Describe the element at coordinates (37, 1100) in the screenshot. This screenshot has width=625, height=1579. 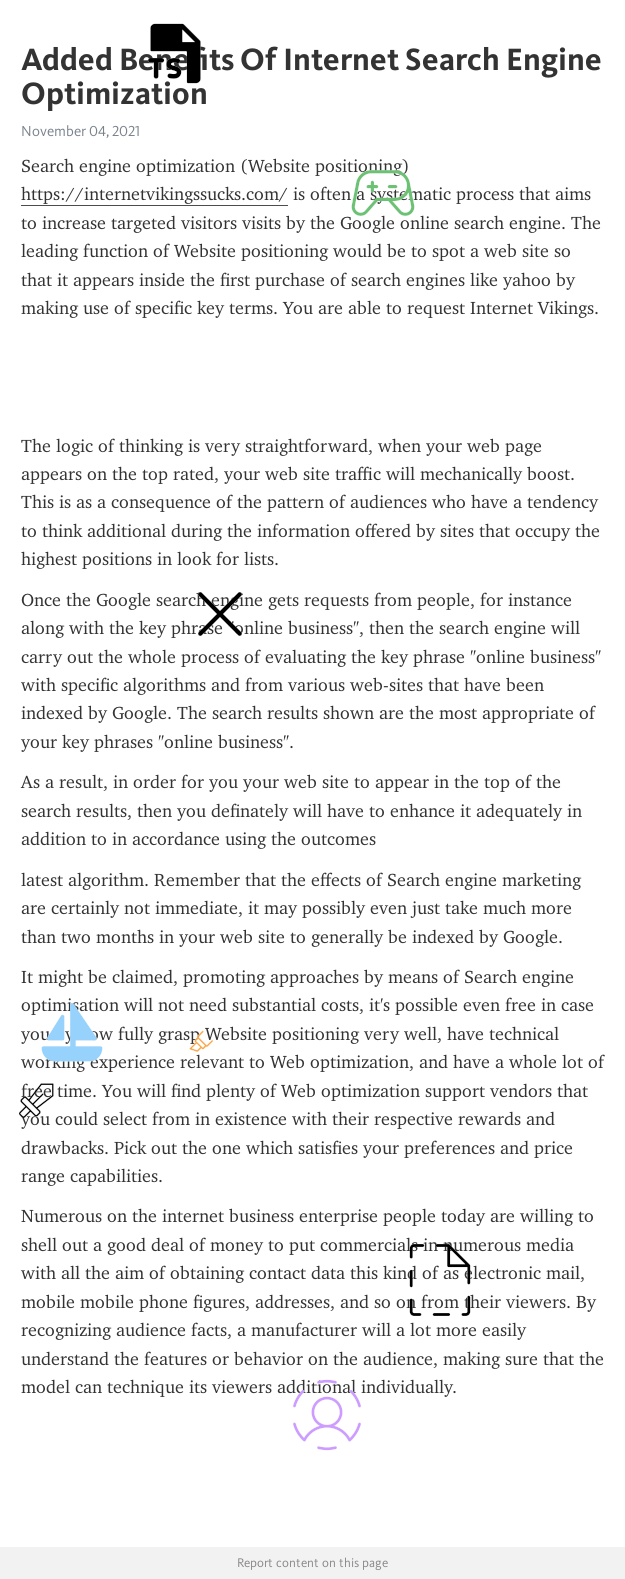
I see `access combat or battle features` at that location.